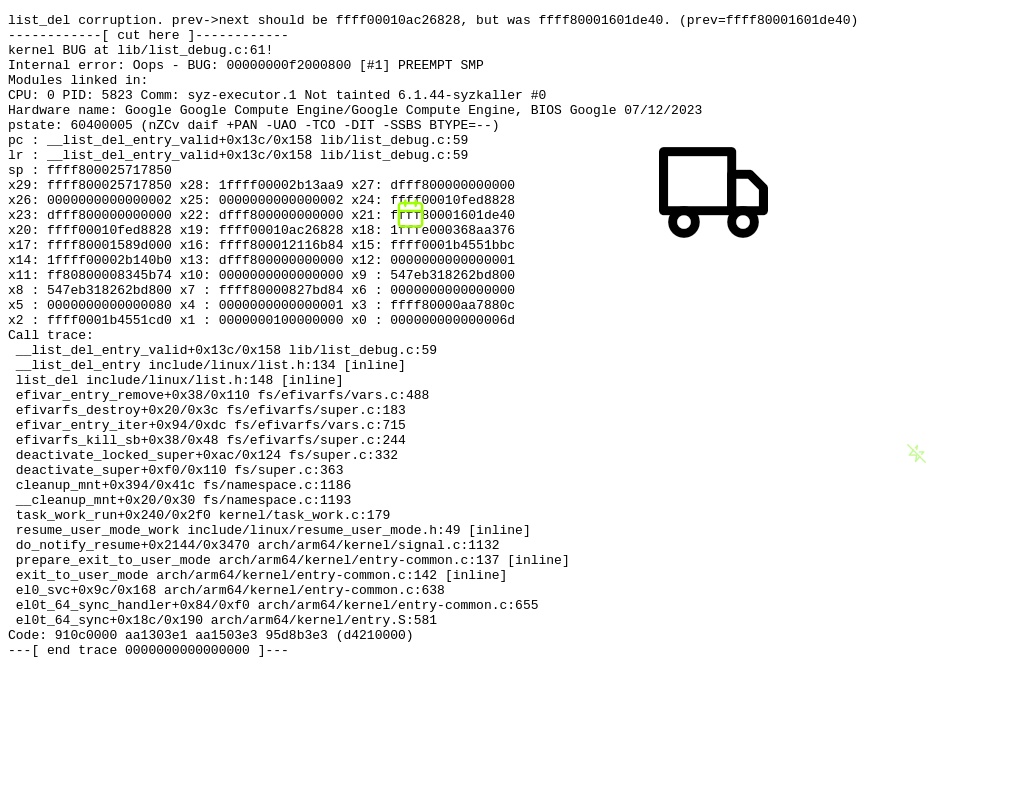  I want to click on disable flash or lightning mode, so click(916, 453).